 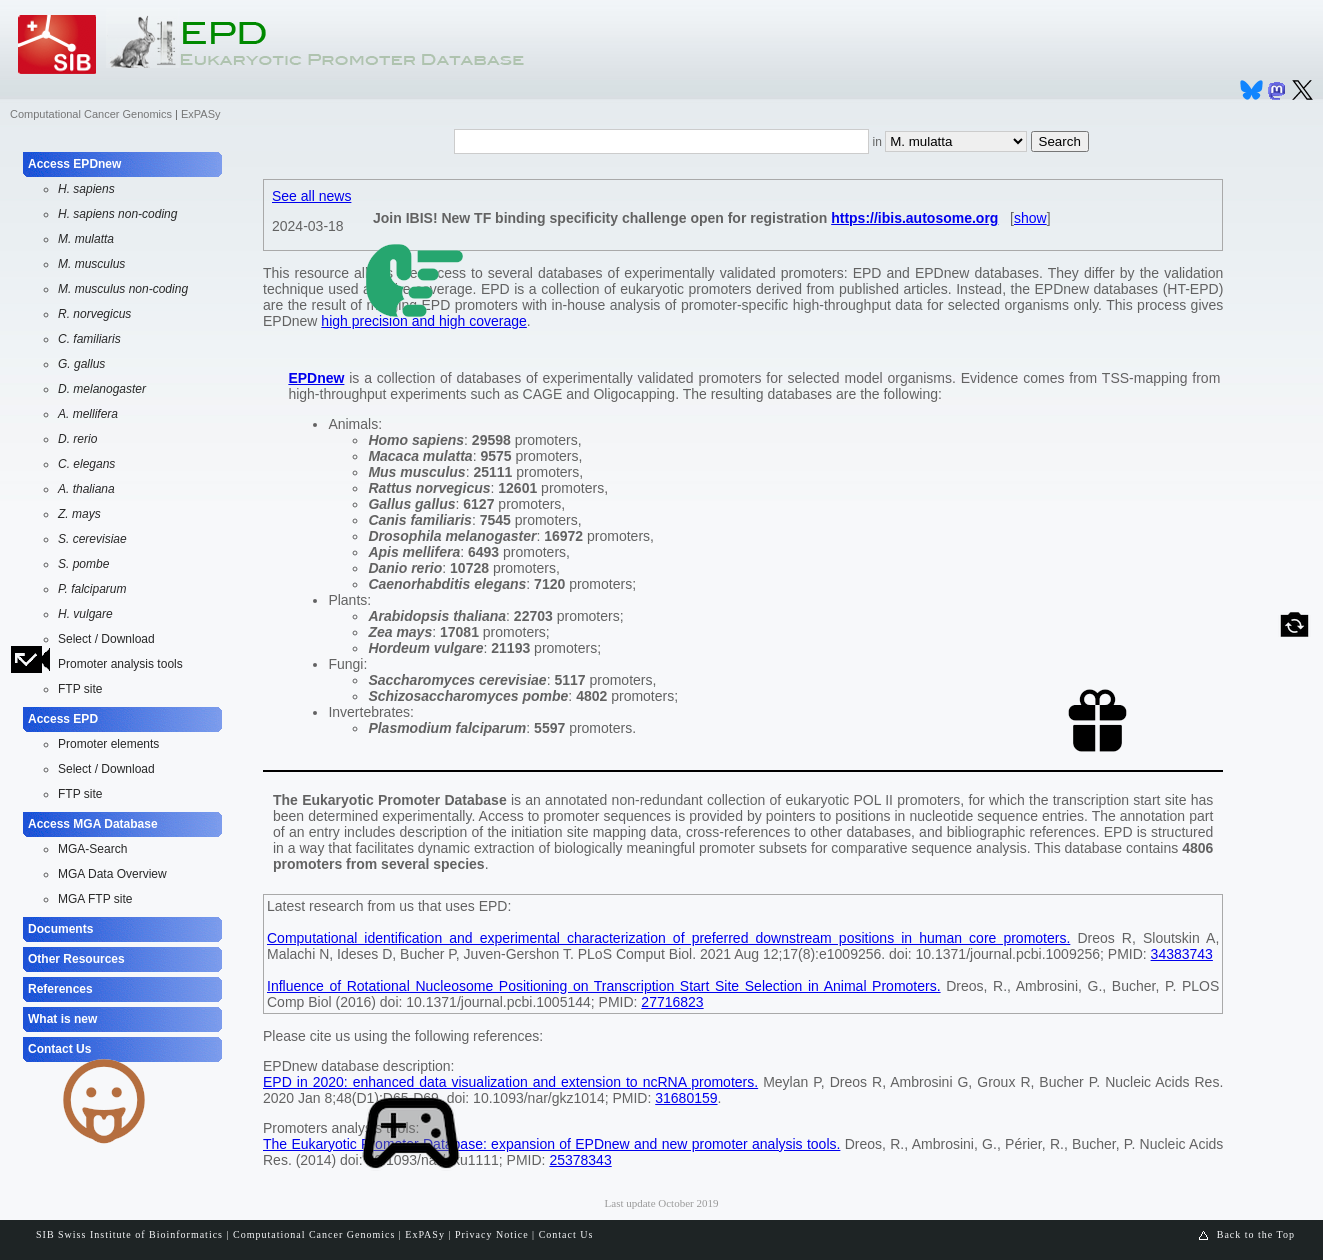 I want to click on indicates next step or continue forward, so click(x=414, y=280).